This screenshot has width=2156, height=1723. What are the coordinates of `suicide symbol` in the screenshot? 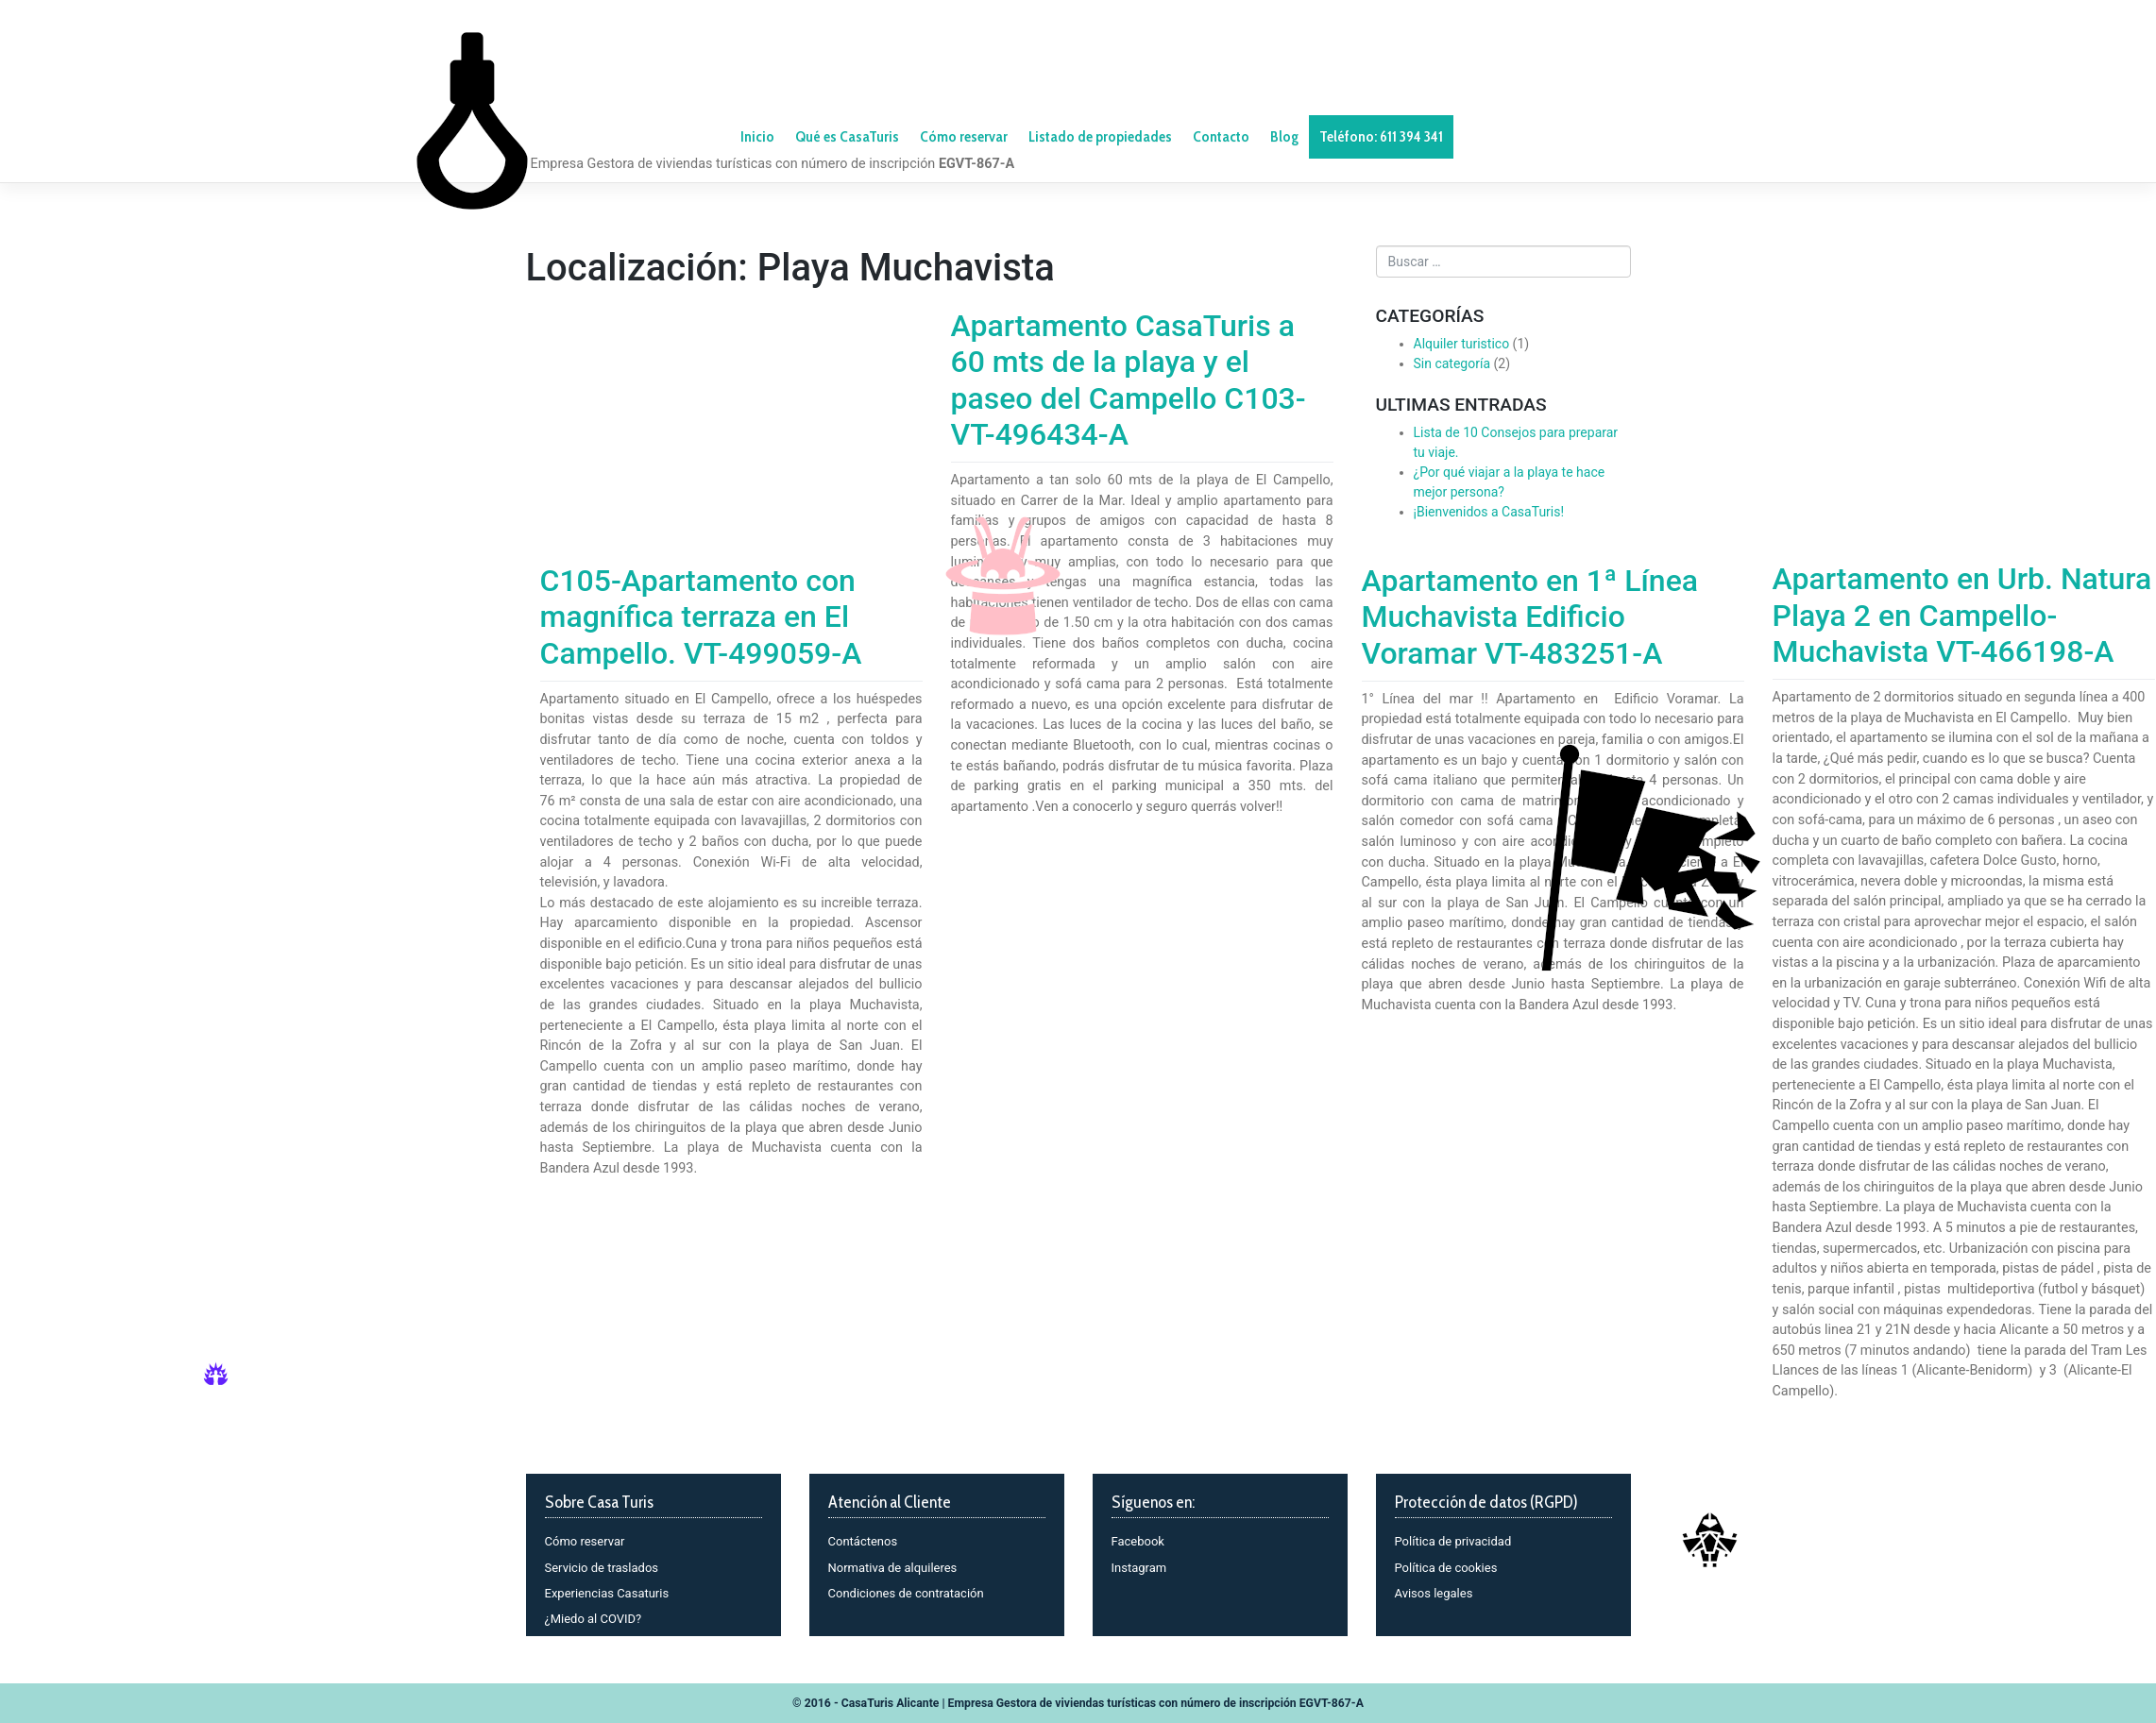 It's located at (472, 121).